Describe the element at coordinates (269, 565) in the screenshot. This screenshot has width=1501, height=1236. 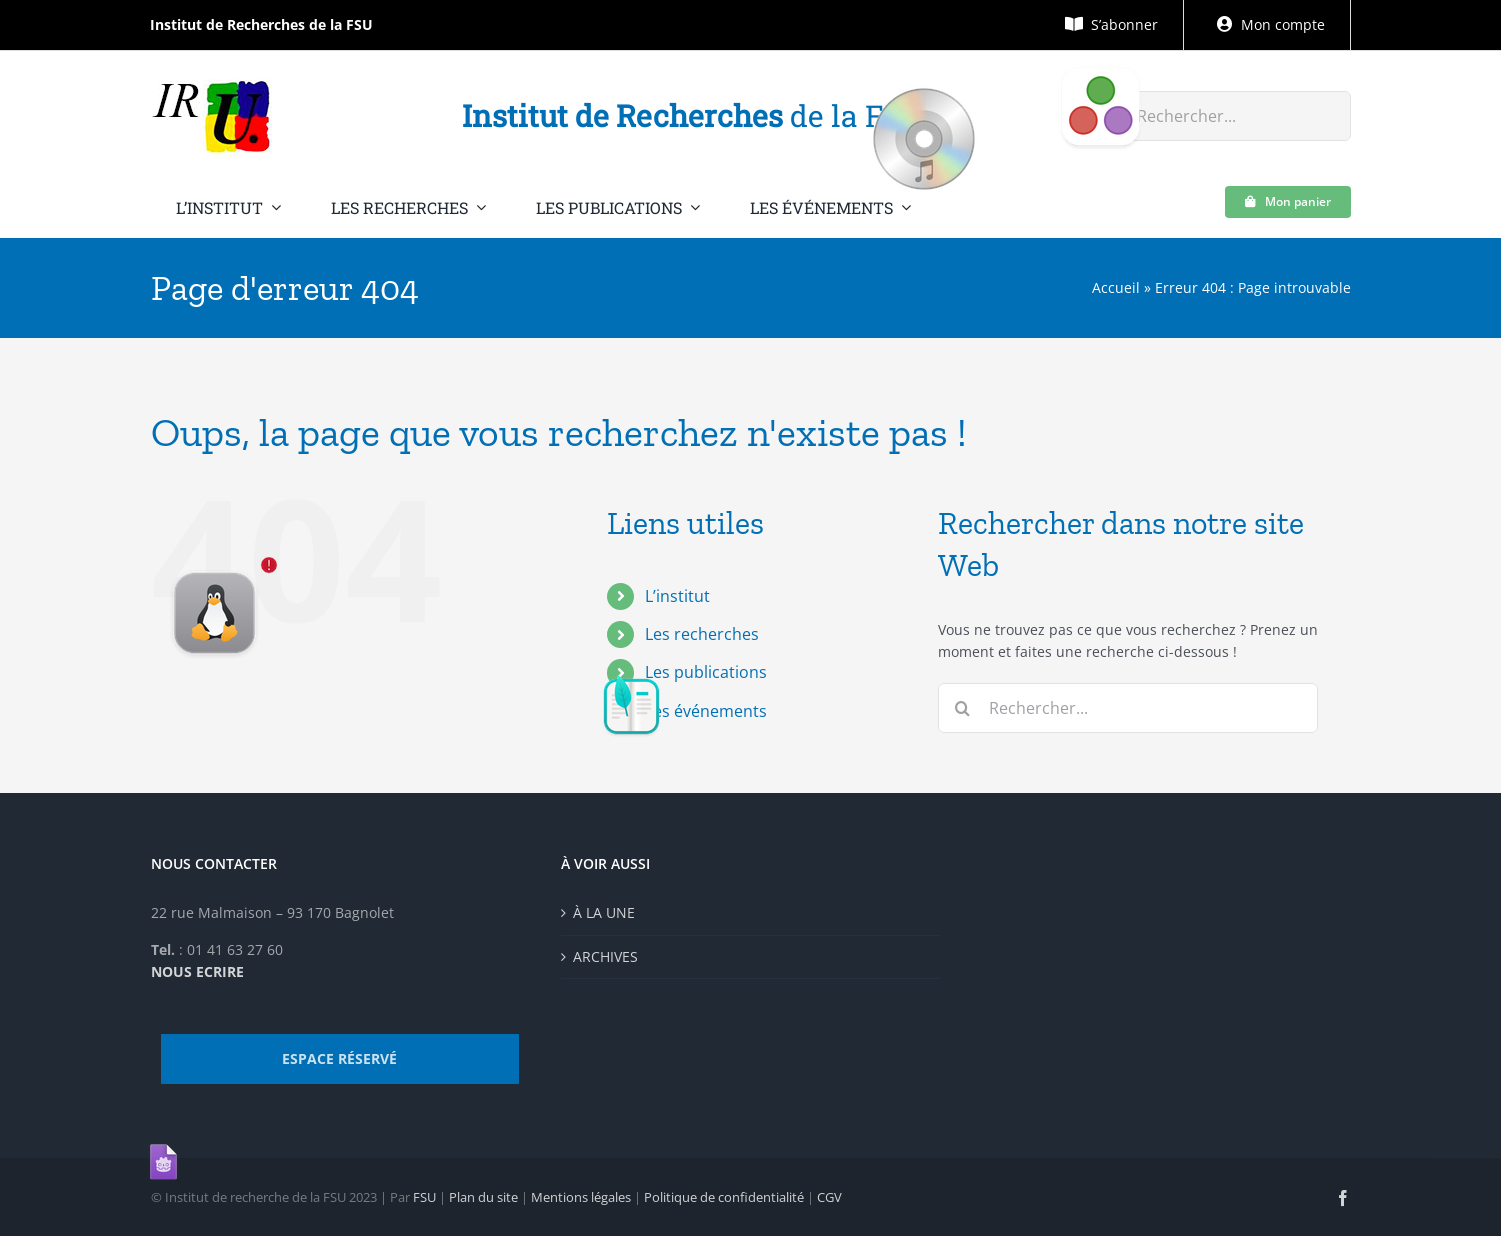
I see `indicates a critical warning or error state` at that location.